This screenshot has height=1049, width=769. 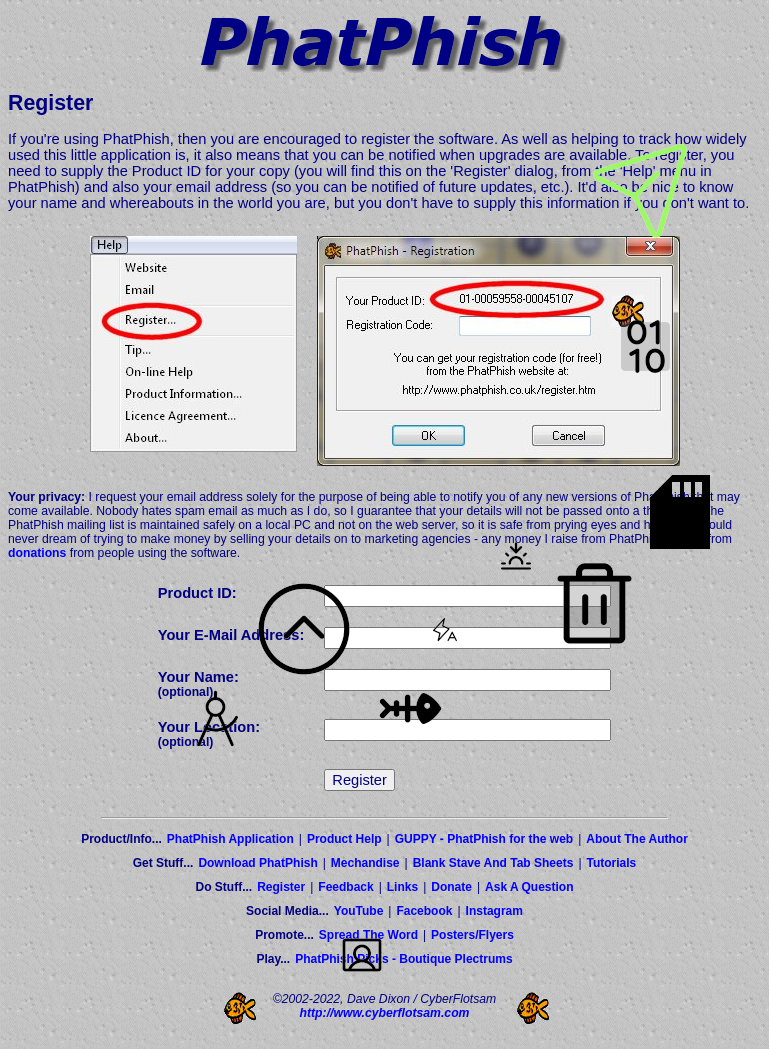 I want to click on view user profile card, so click(x=362, y=955).